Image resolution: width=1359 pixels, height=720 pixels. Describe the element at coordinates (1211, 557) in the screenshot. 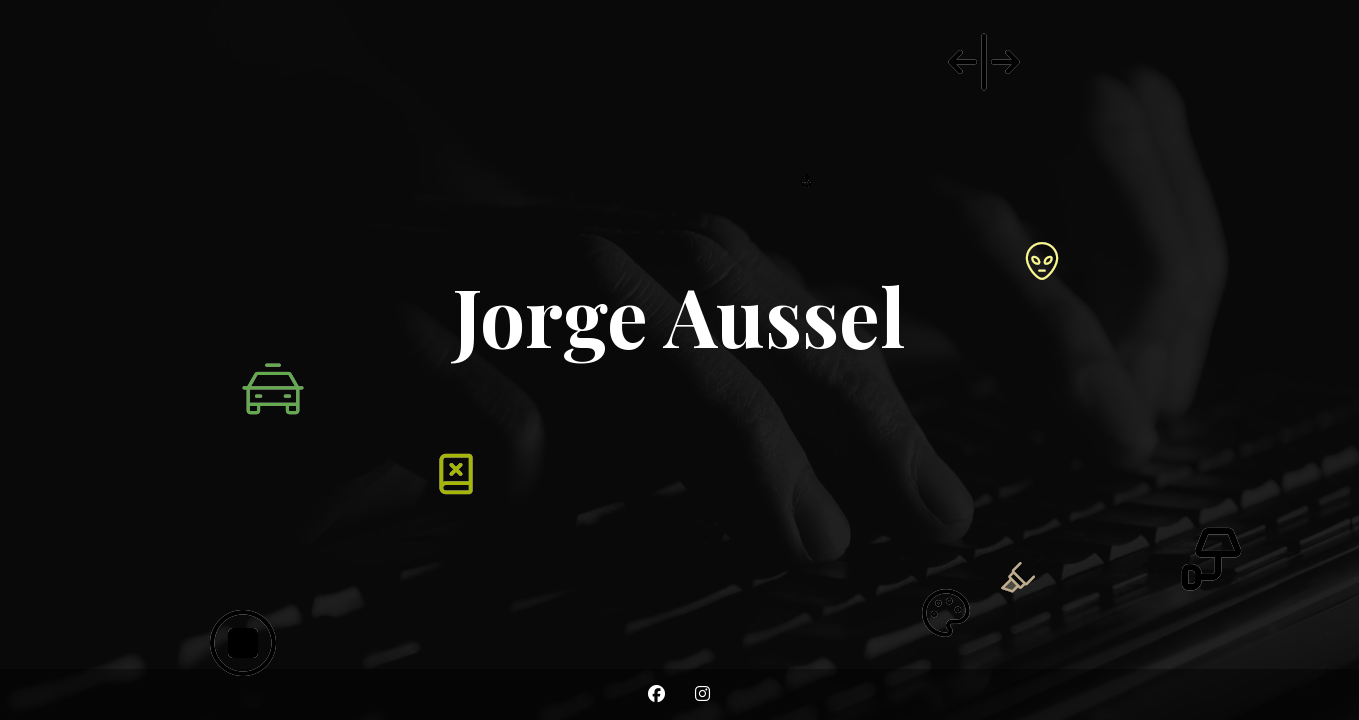

I see `select a wall-mounted light fixture` at that location.